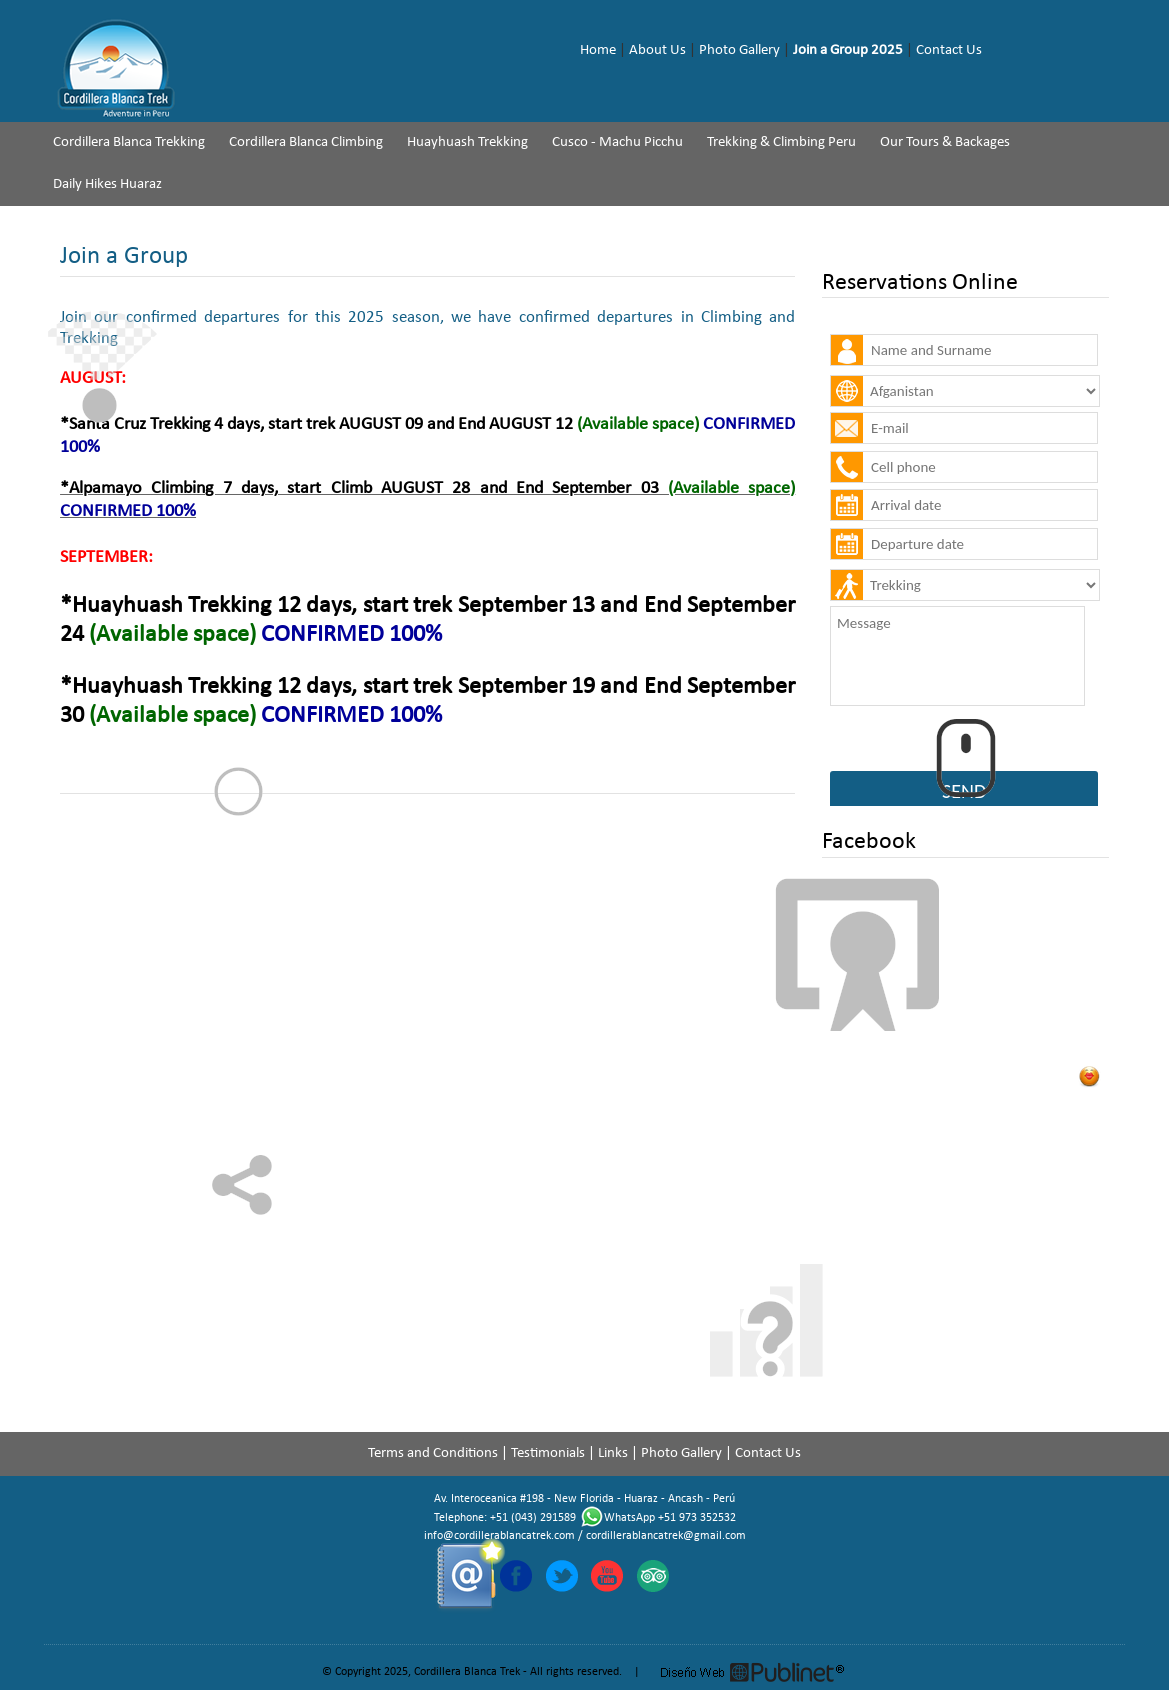  Describe the element at coordinates (852, 944) in the screenshot. I see `view certificate or credential file` at that location.